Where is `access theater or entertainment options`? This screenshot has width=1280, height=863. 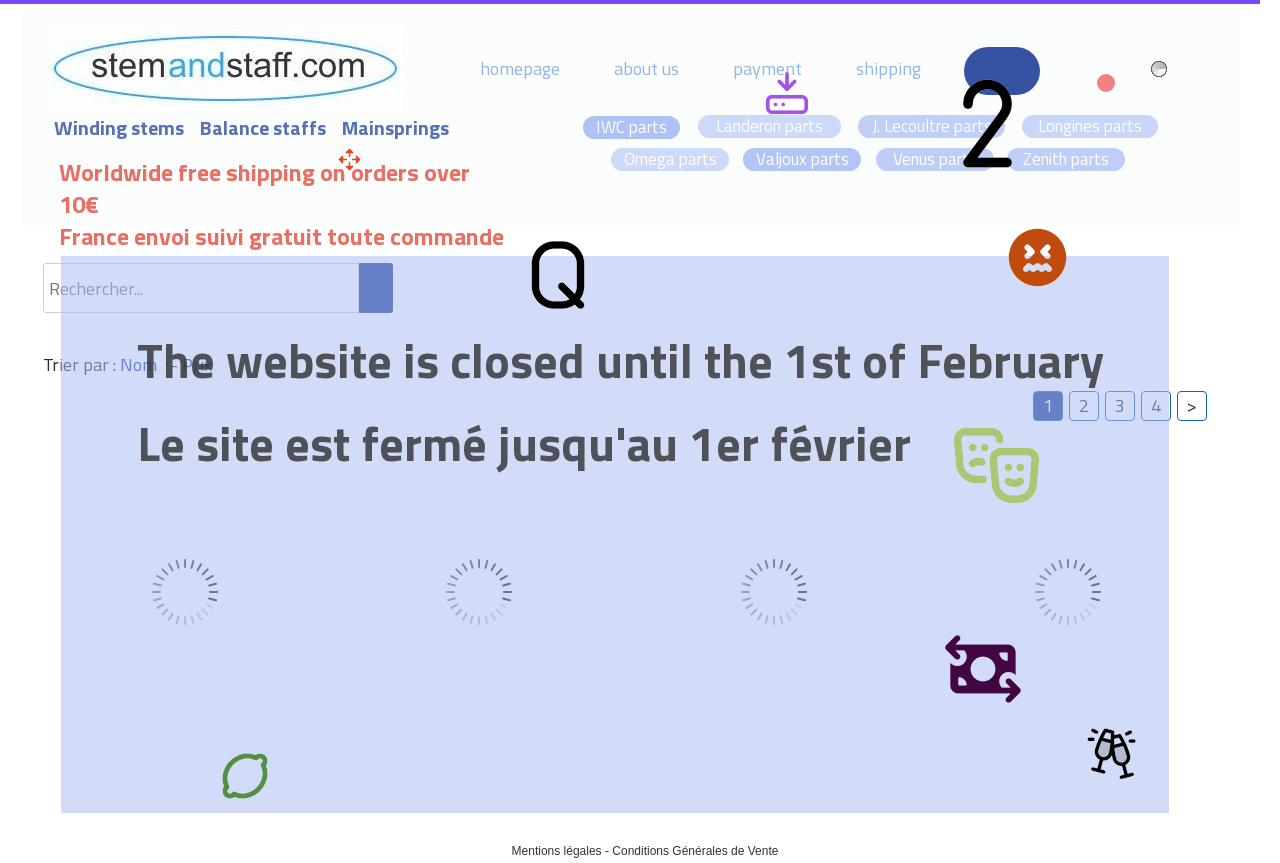 access theater or entertainment options is located at coordinates (996, 463).